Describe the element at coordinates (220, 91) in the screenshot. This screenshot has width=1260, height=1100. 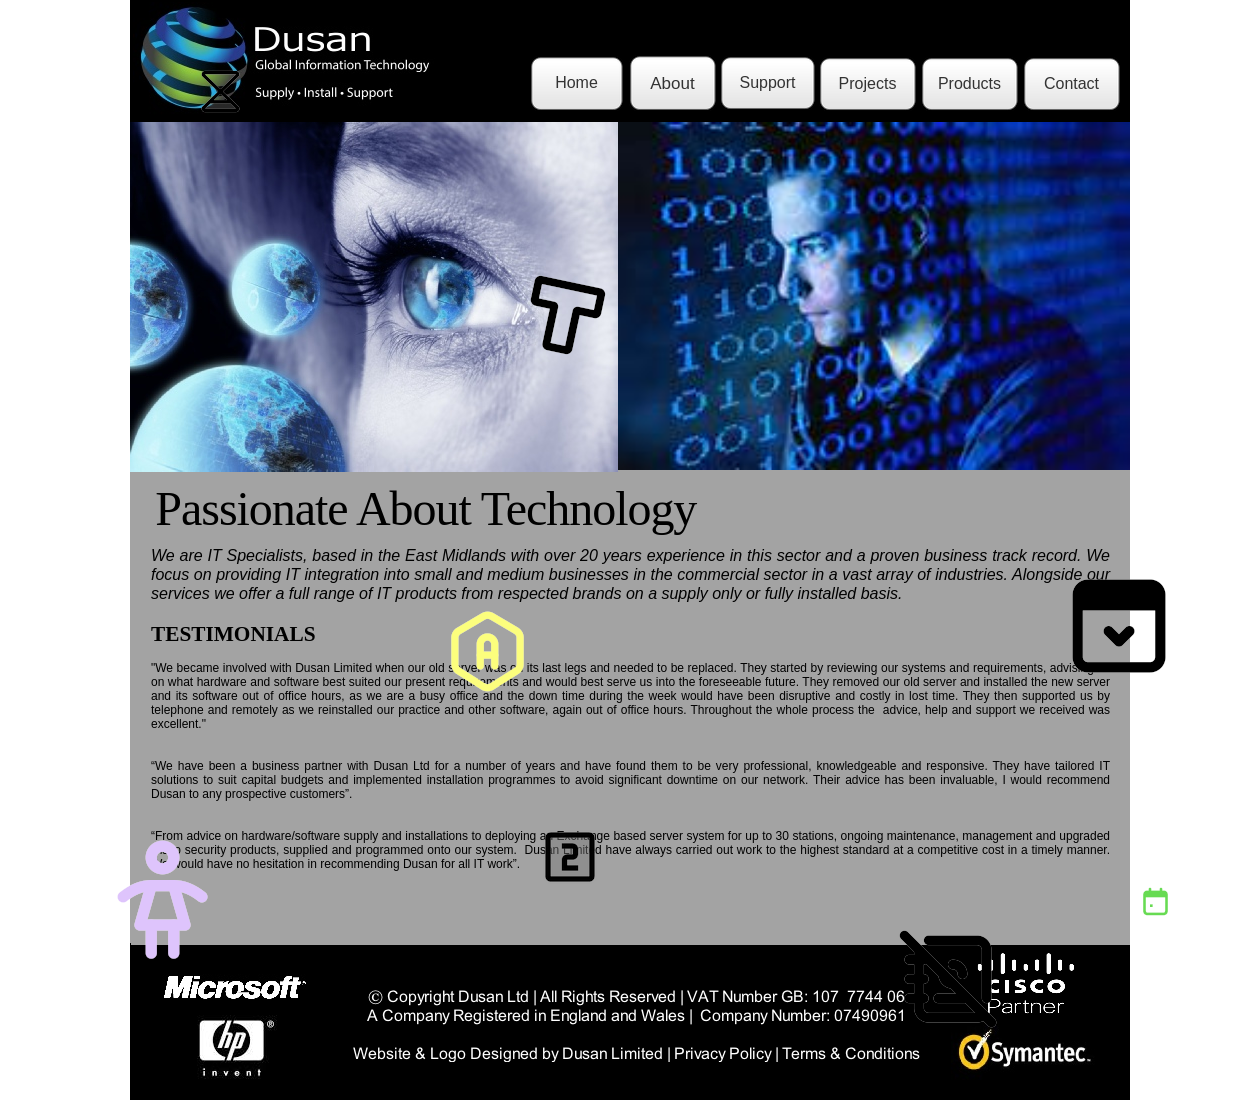
I see `indicates time is running low` at that location.